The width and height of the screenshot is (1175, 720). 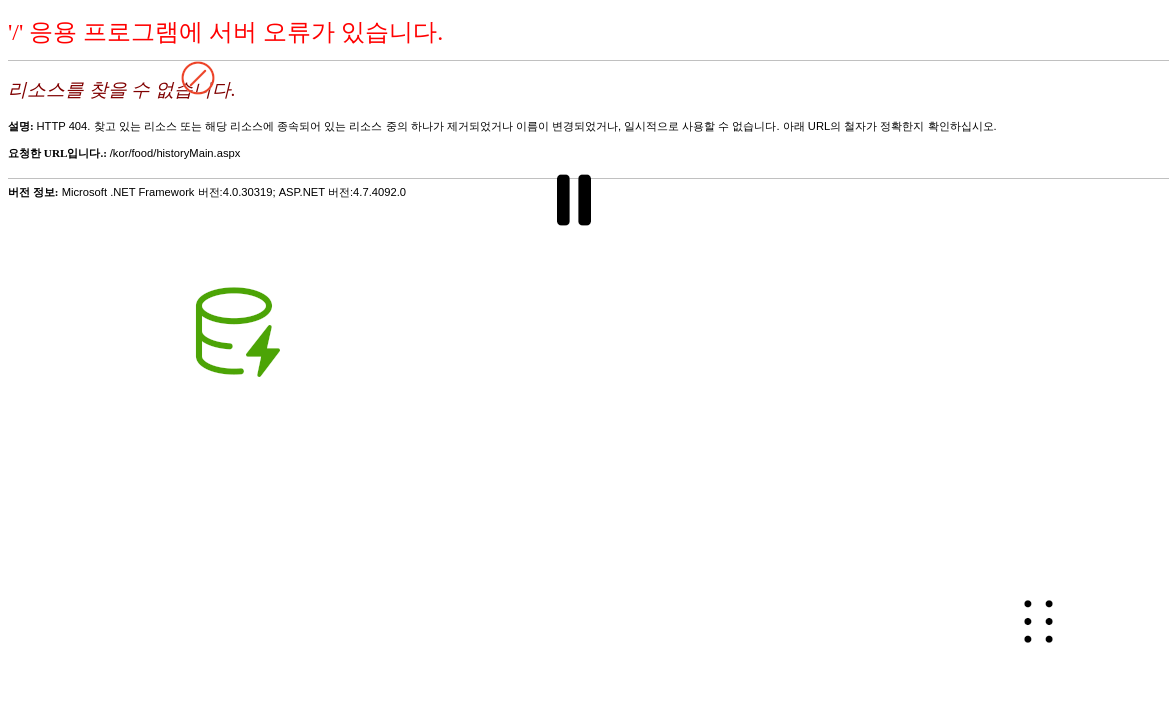 I want to click on pause media playback, so click(x=574, y=200).